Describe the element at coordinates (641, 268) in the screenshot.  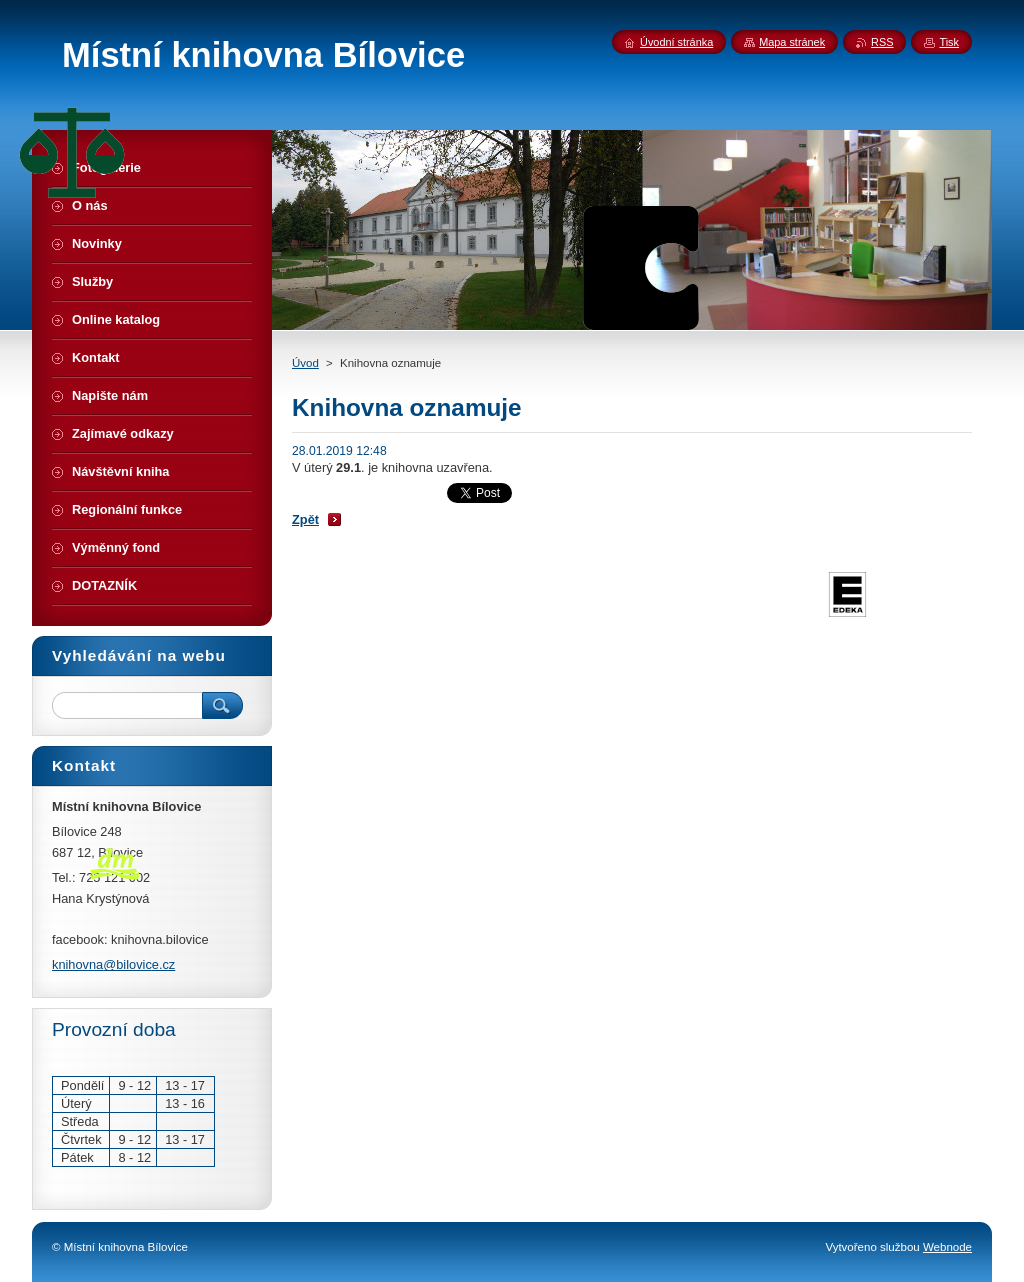
I see `open coda document` at that location.